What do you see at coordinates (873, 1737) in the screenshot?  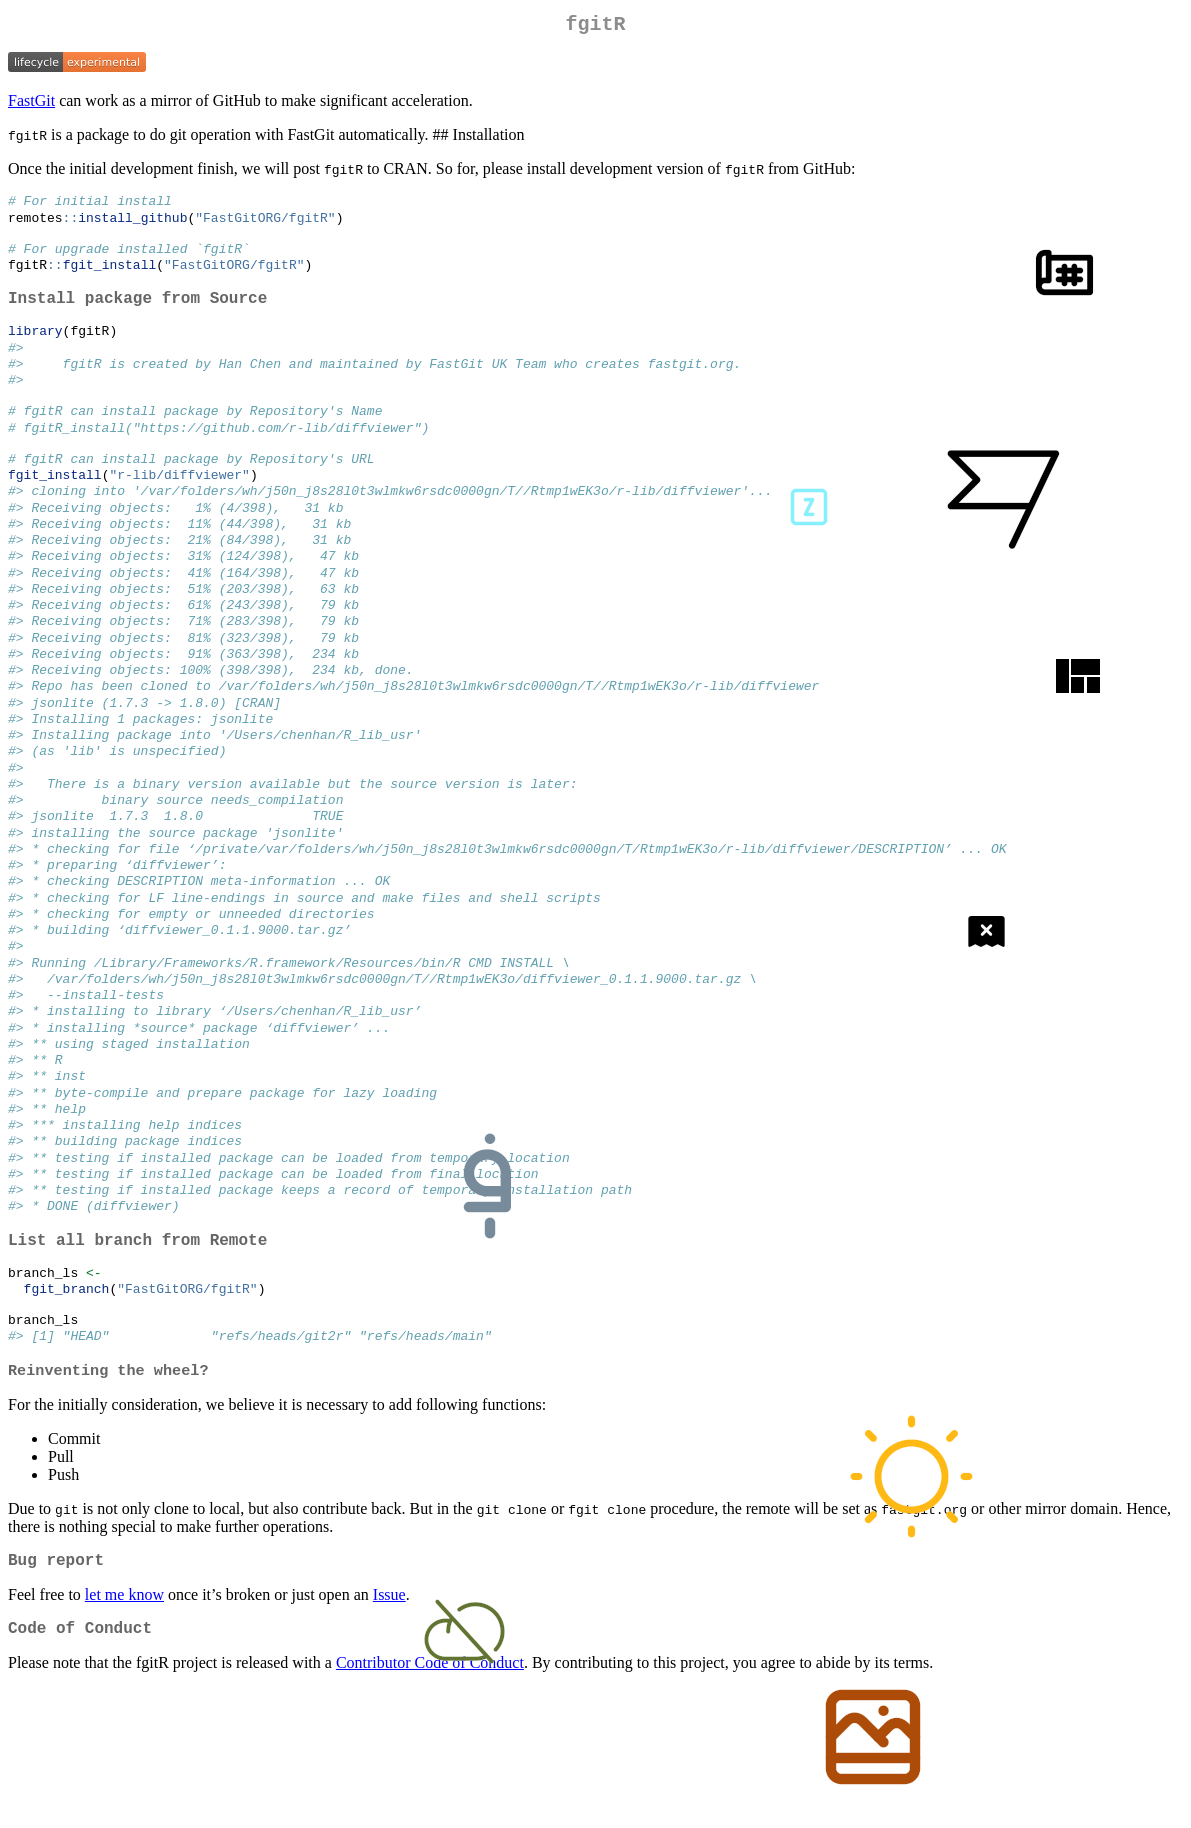 I see `view instant photos or polaroid-style images` at bounding box center [873, 1737].